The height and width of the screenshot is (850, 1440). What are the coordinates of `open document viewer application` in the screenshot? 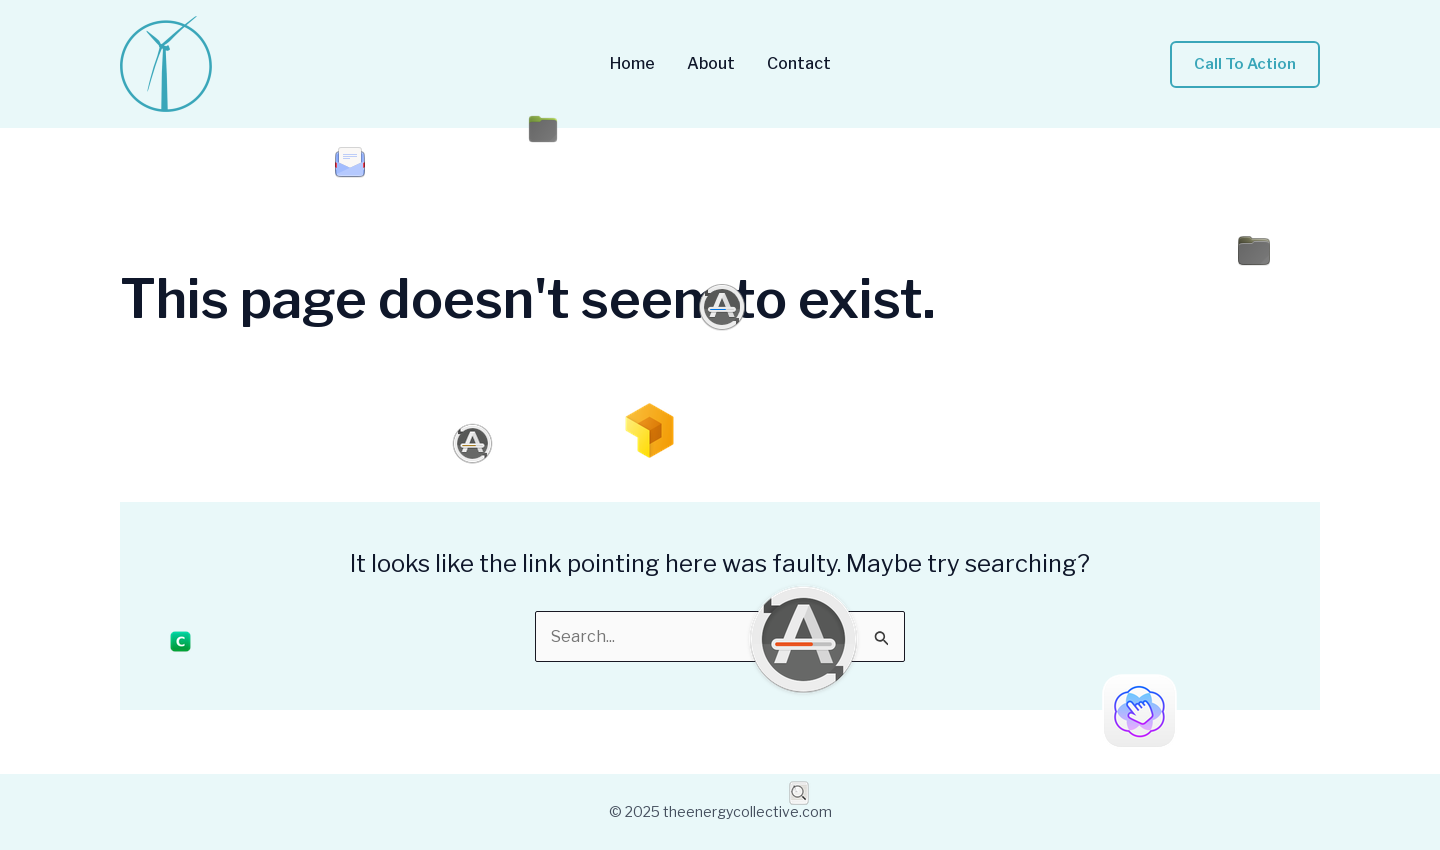 It's located at (799, 793).